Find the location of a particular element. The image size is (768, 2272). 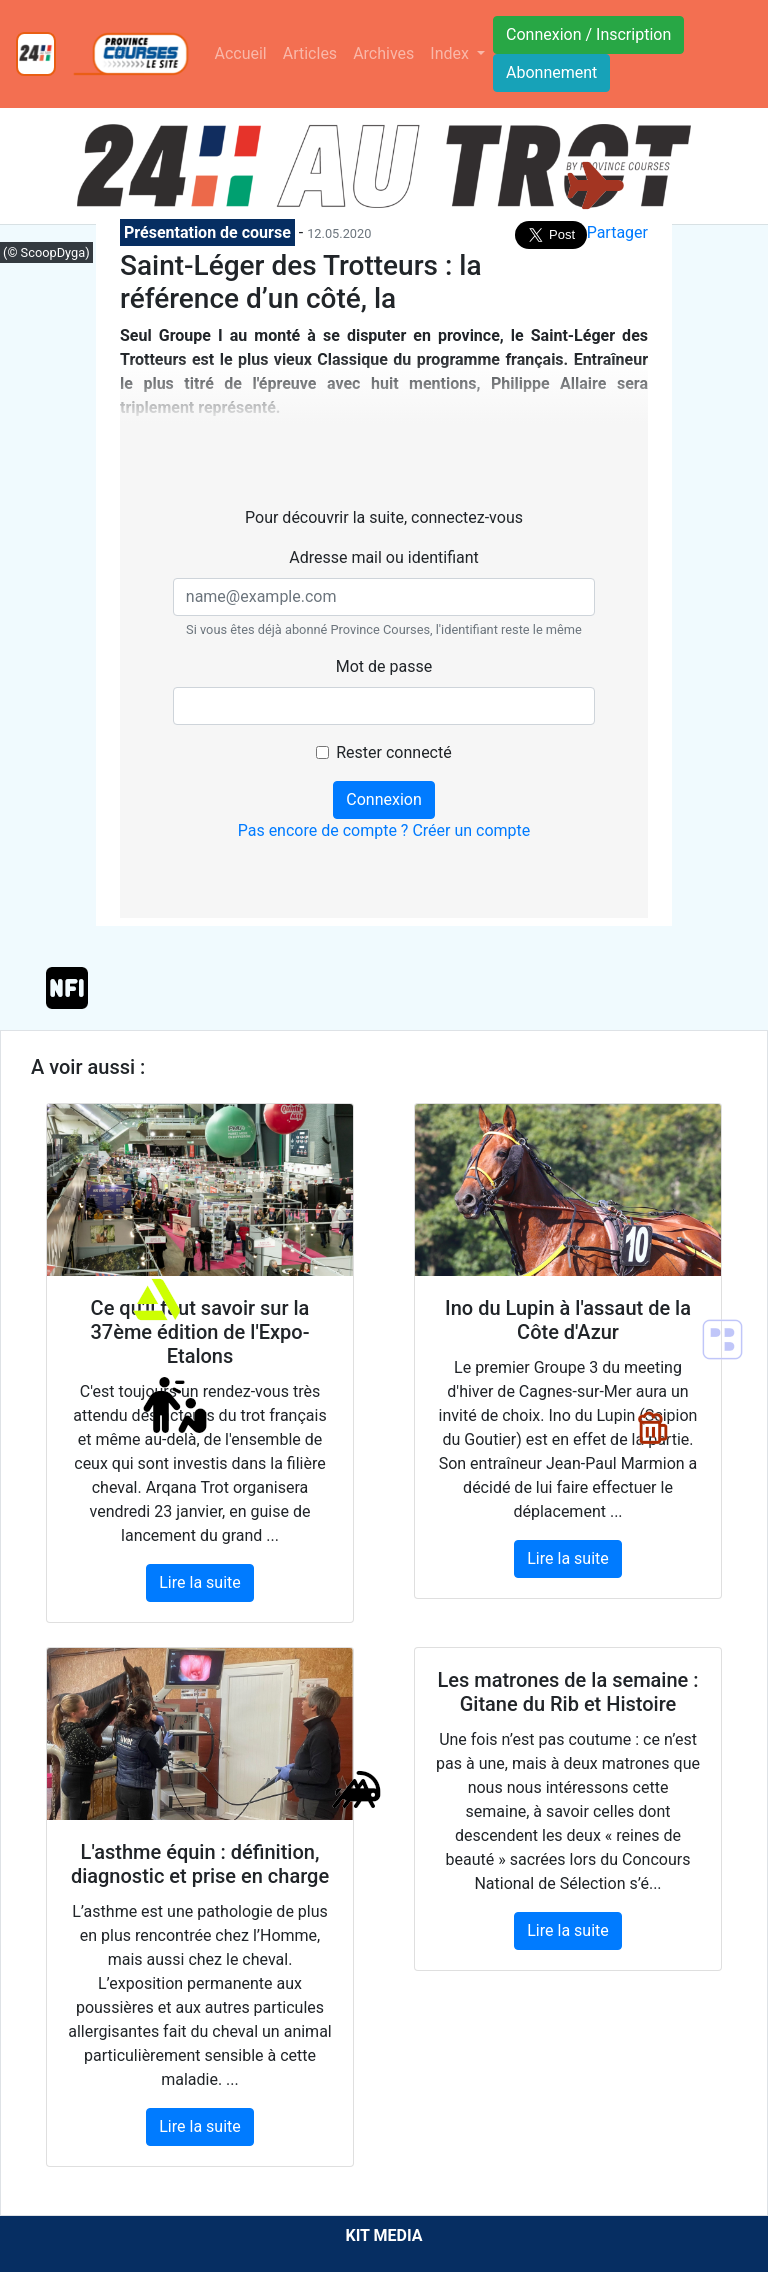

browse nearby bars or pubs is located at coordinates (653, 1428).